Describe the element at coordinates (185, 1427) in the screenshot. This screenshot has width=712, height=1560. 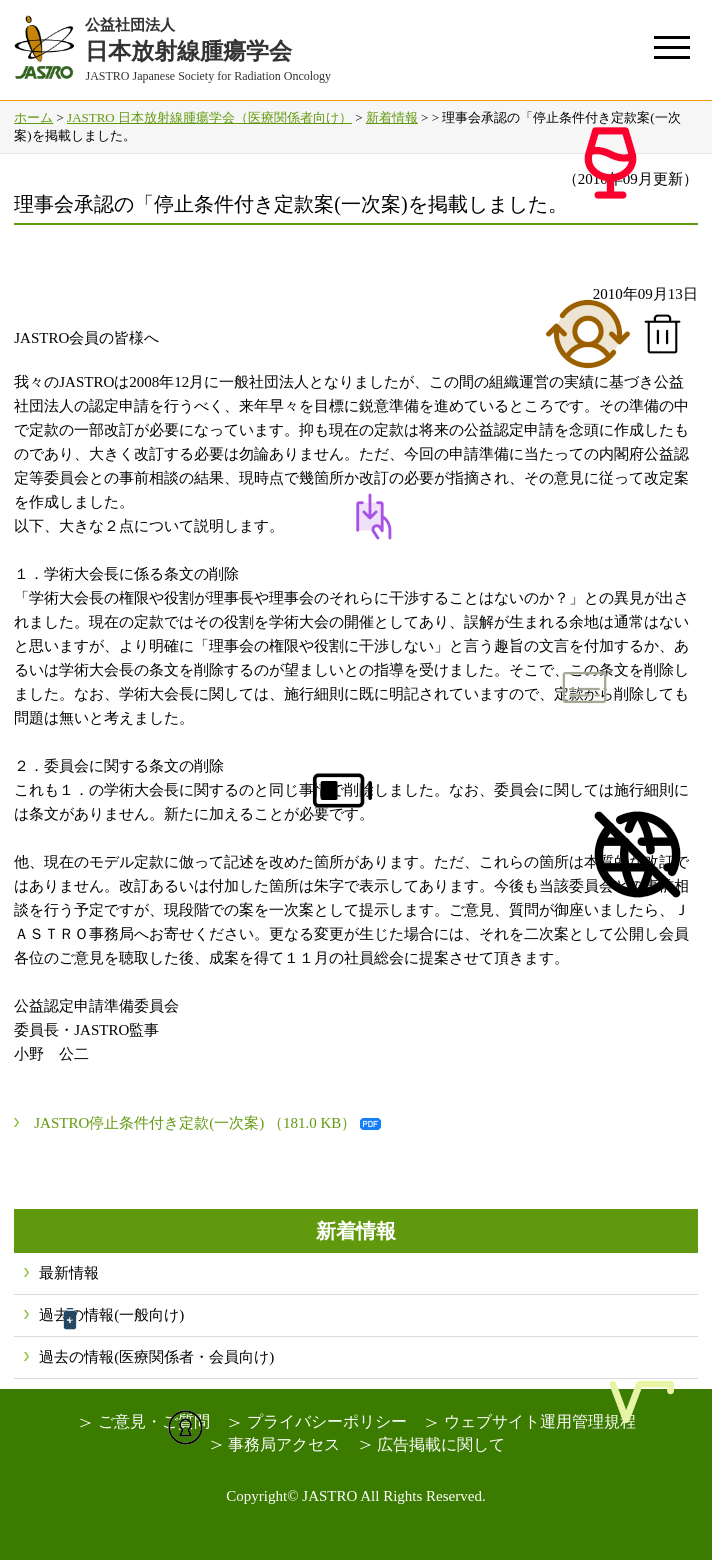
I see `access security or privacy settings` at that location.